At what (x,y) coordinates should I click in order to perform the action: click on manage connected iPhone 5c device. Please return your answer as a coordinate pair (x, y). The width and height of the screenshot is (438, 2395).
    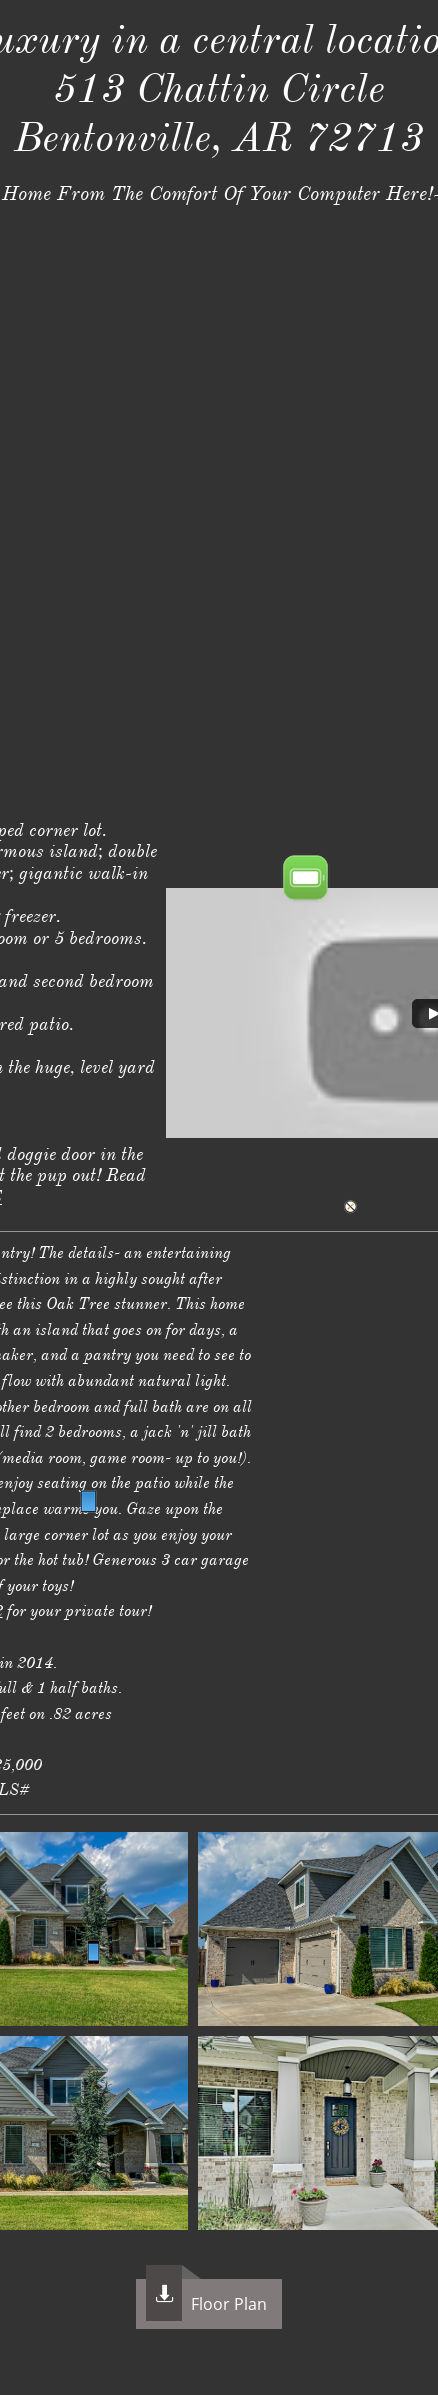
    Looking at the image, I should click on (93, 1952).